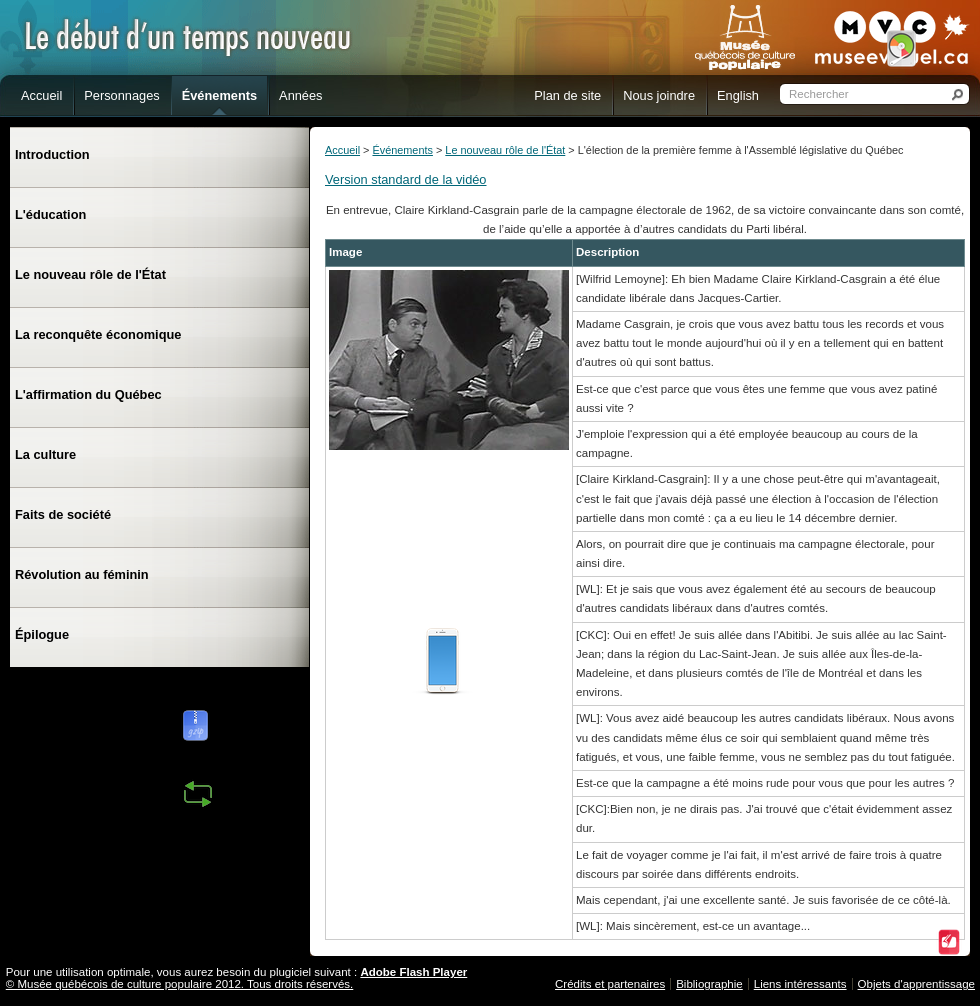 This screenshot has height=1006, width=980. Describe the element at coordinates (949, 942) in the screenshot. I see `postscript document file type indicator` at that location.